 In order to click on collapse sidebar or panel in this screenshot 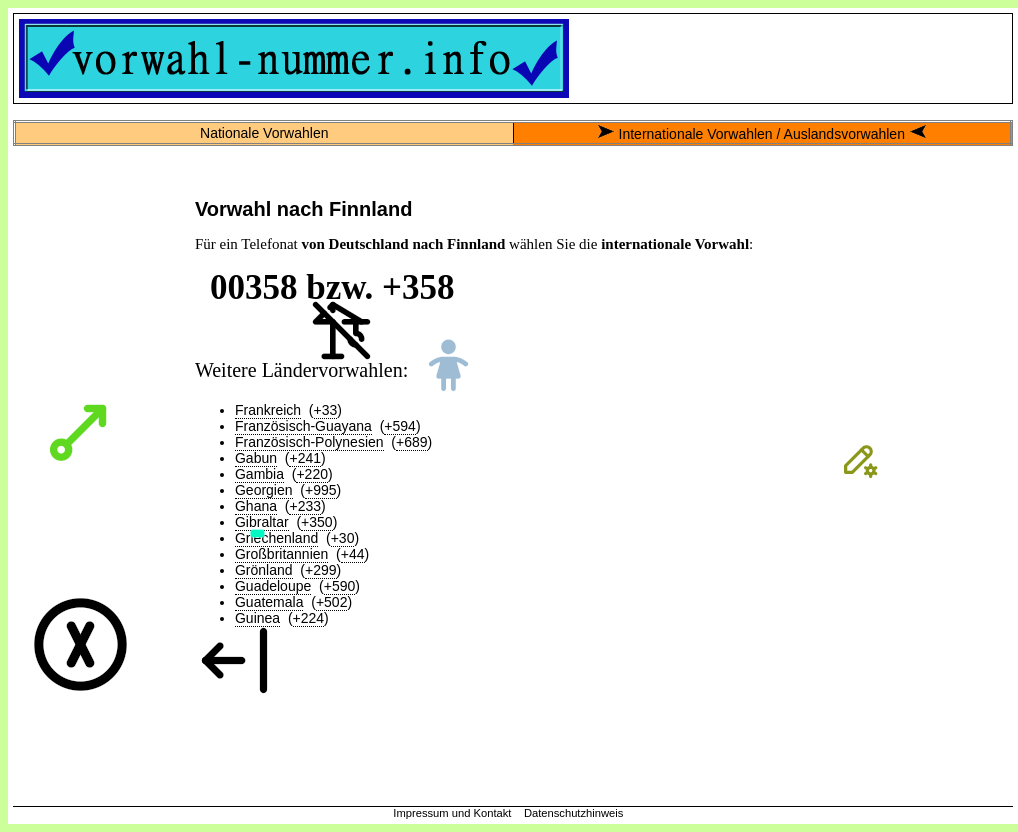, I will do `click(234, 660)`.